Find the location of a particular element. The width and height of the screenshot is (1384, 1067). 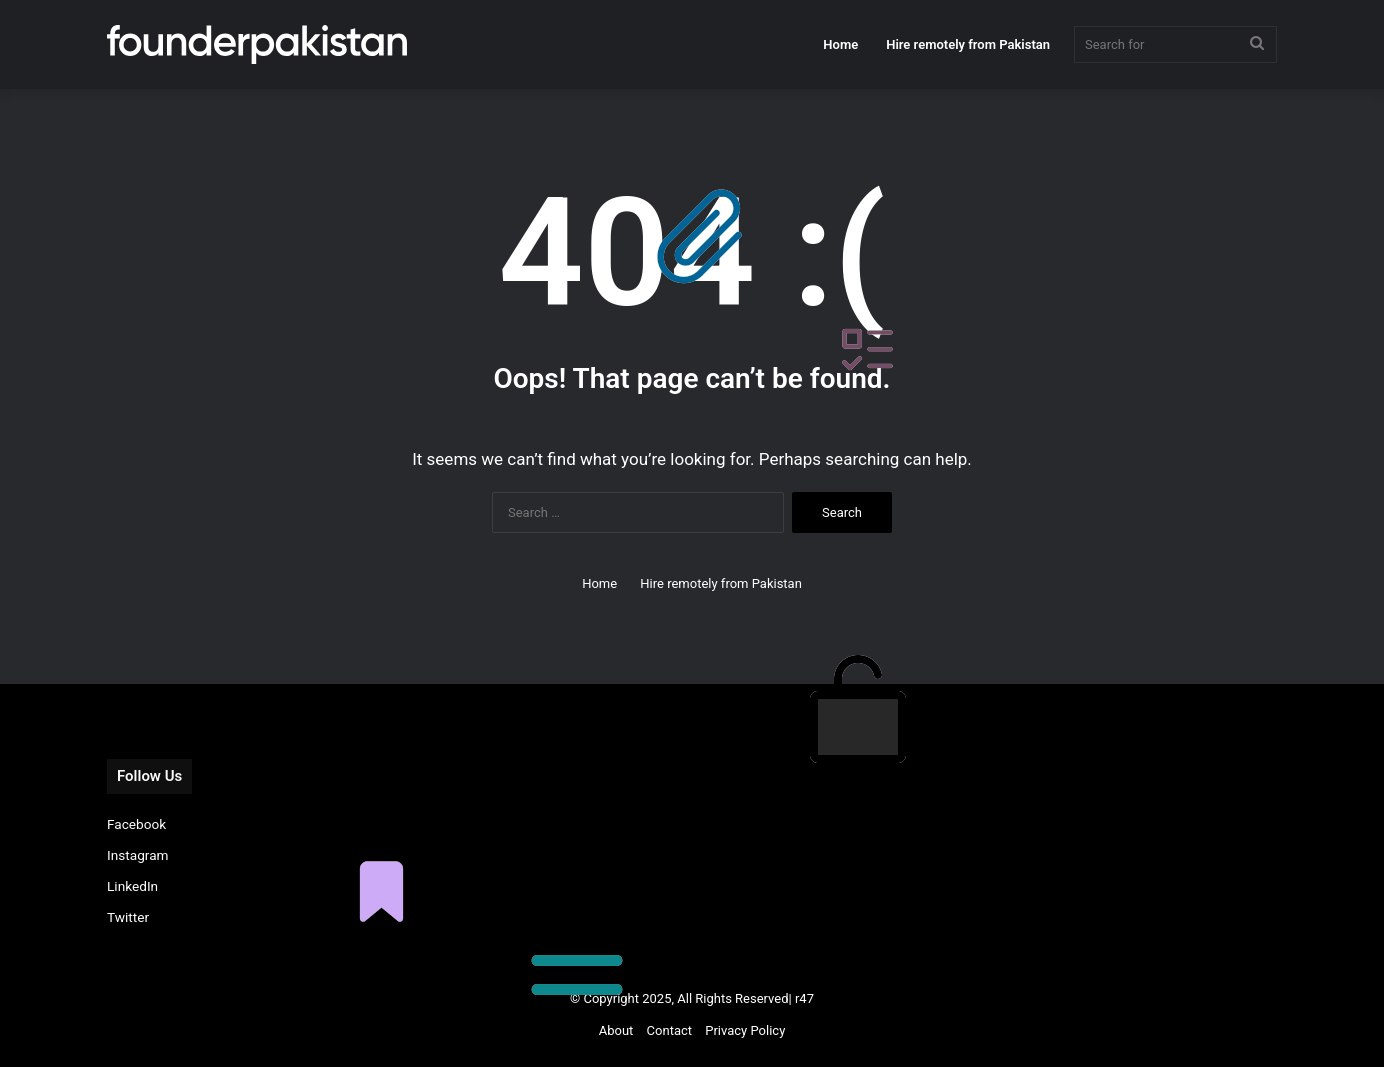

equals or comparison function is located at coordinates (577, 975).